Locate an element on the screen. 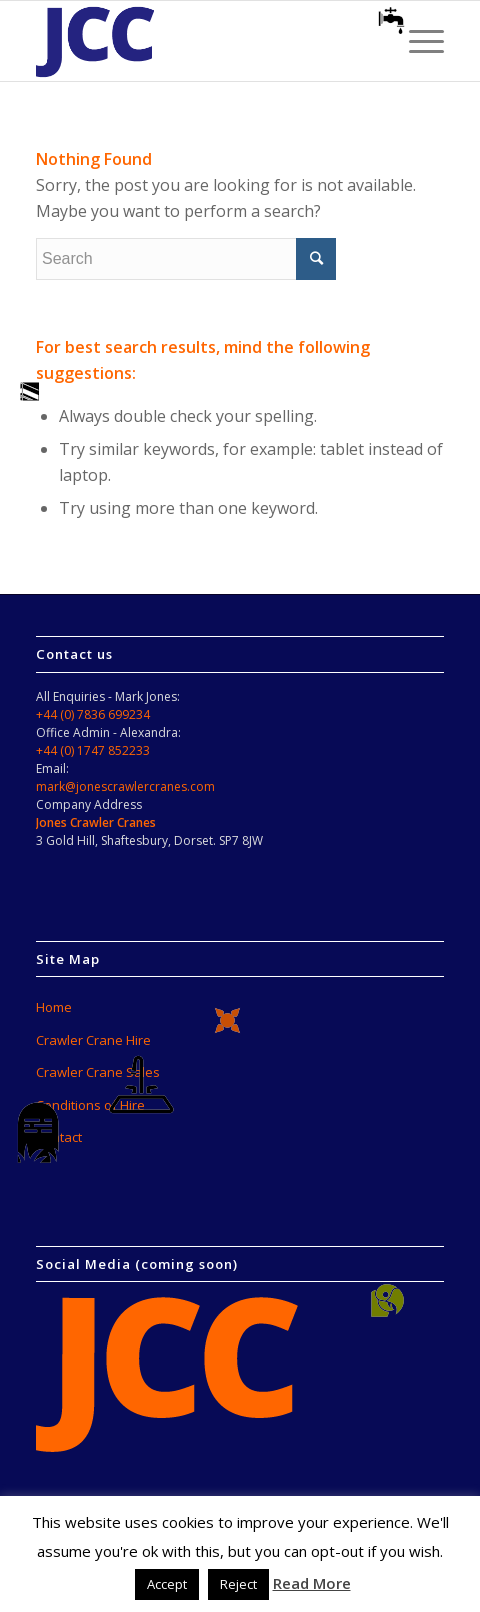 This screenshot has height=1612, width=480. indicates player has reached level four is located at coordinates (227, 1020).